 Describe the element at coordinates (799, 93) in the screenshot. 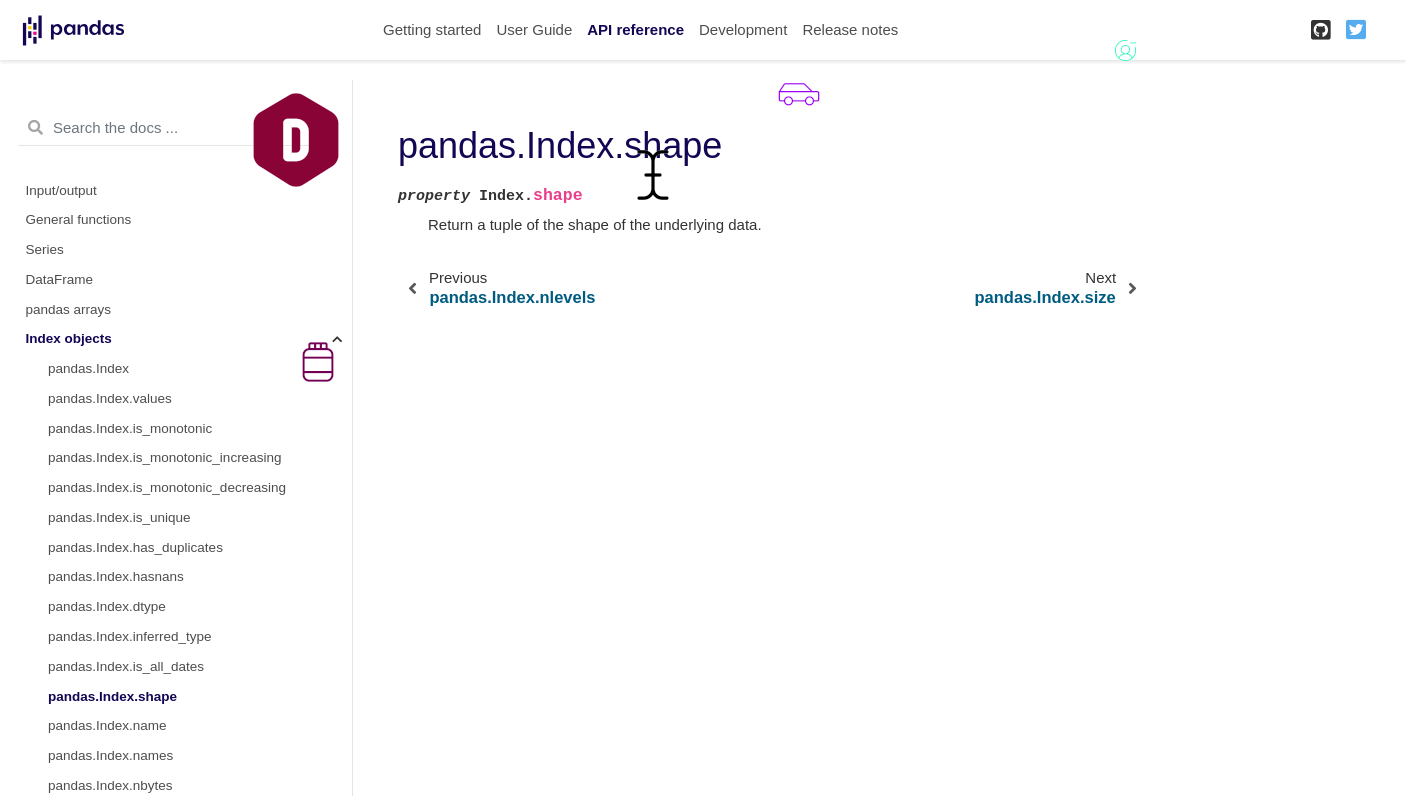

I see `access vehicle or car-related settings` at that location.